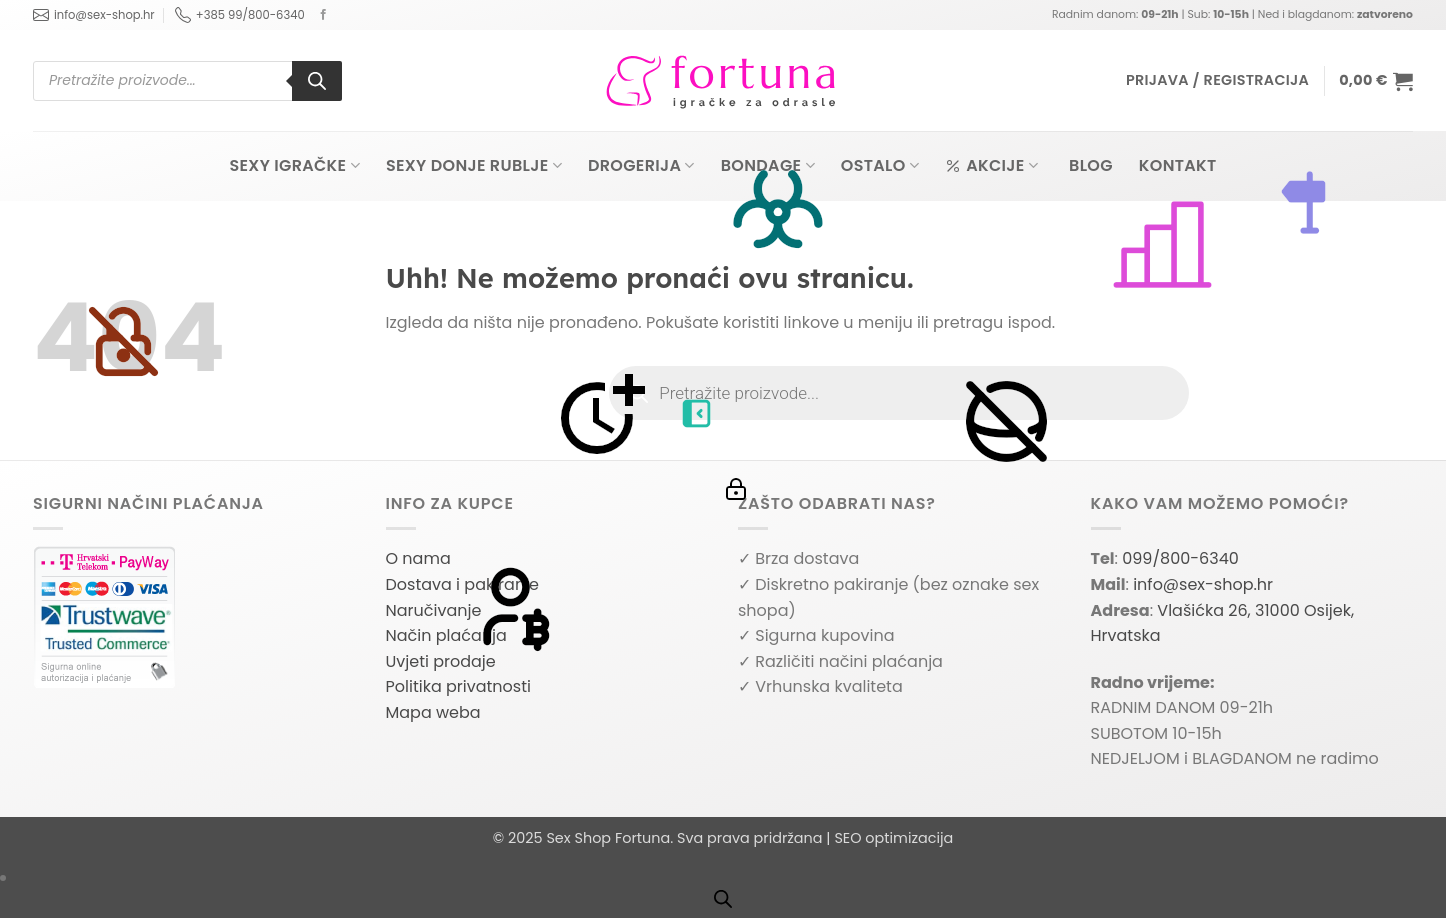 The height and width of the screenshot is (918, 1446). Describe the element at coordinates (123, 341) in the screenshot. I see `unlock or disable security lock` at that location.